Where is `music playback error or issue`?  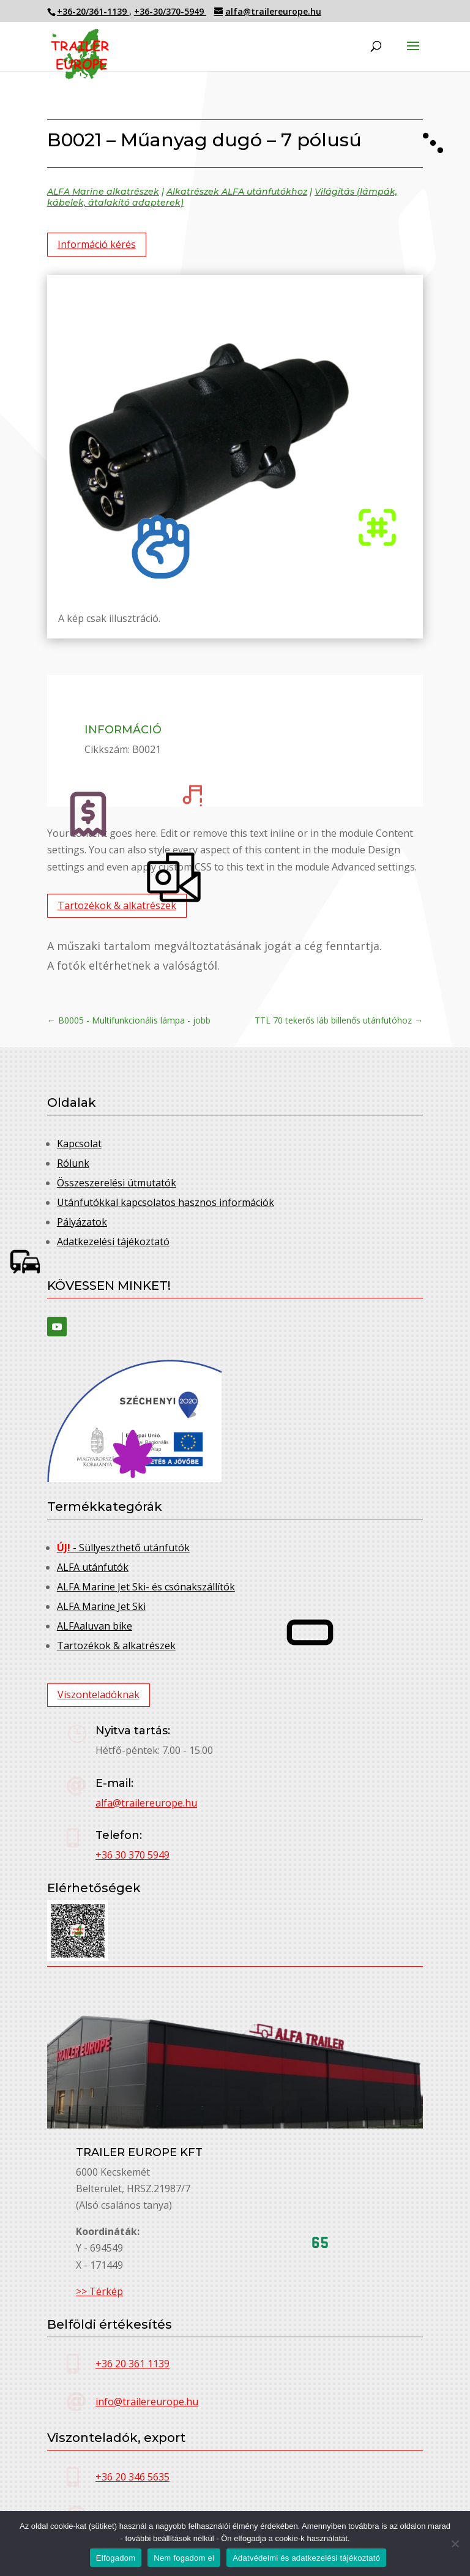
music playback error or issue is located at coordinates (193, 795).